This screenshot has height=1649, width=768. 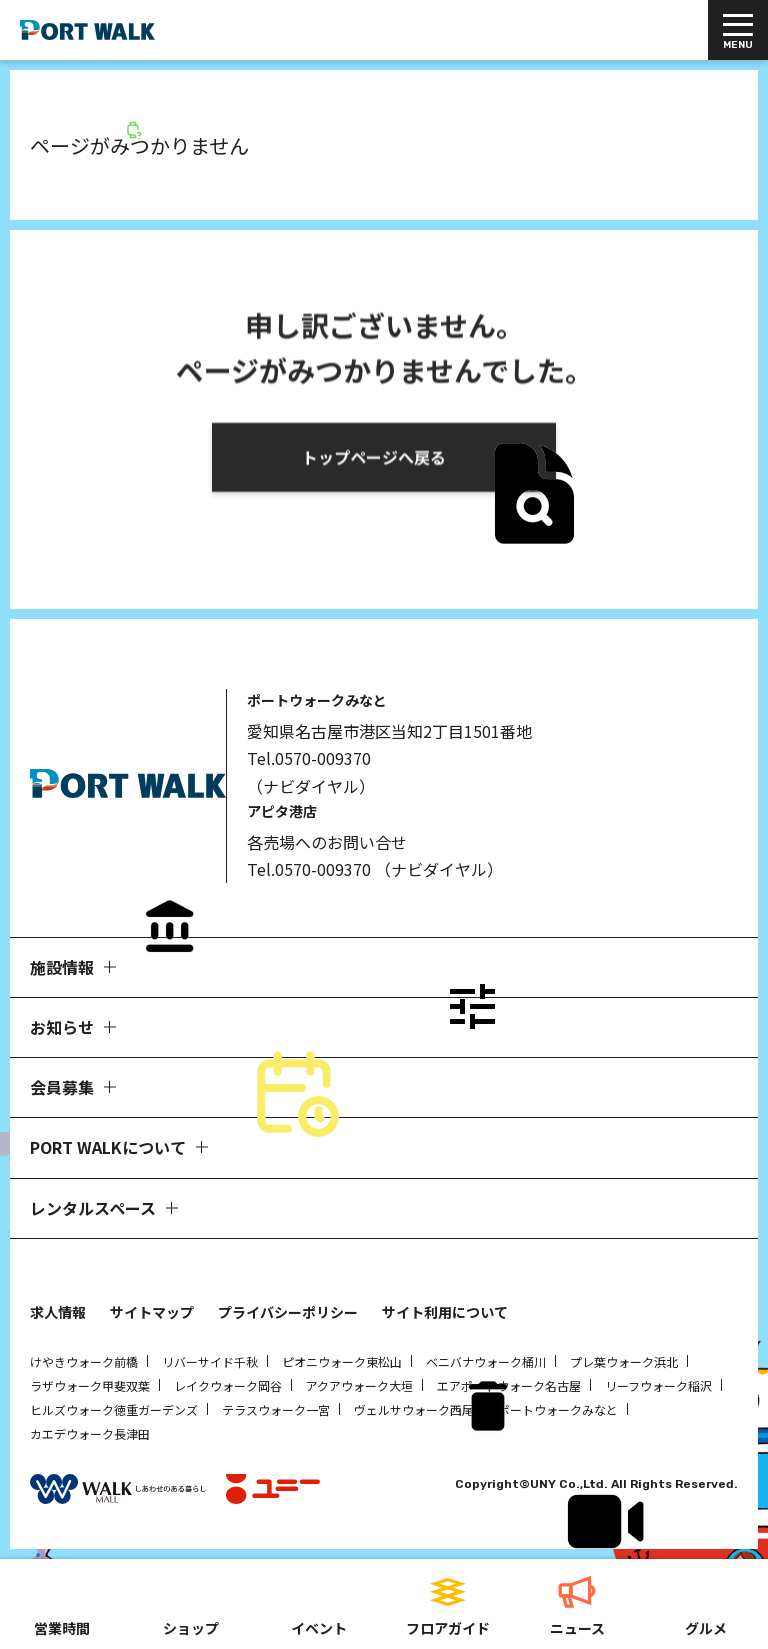 I want to click on smartwatch help or support, so click(x=133, y=130).